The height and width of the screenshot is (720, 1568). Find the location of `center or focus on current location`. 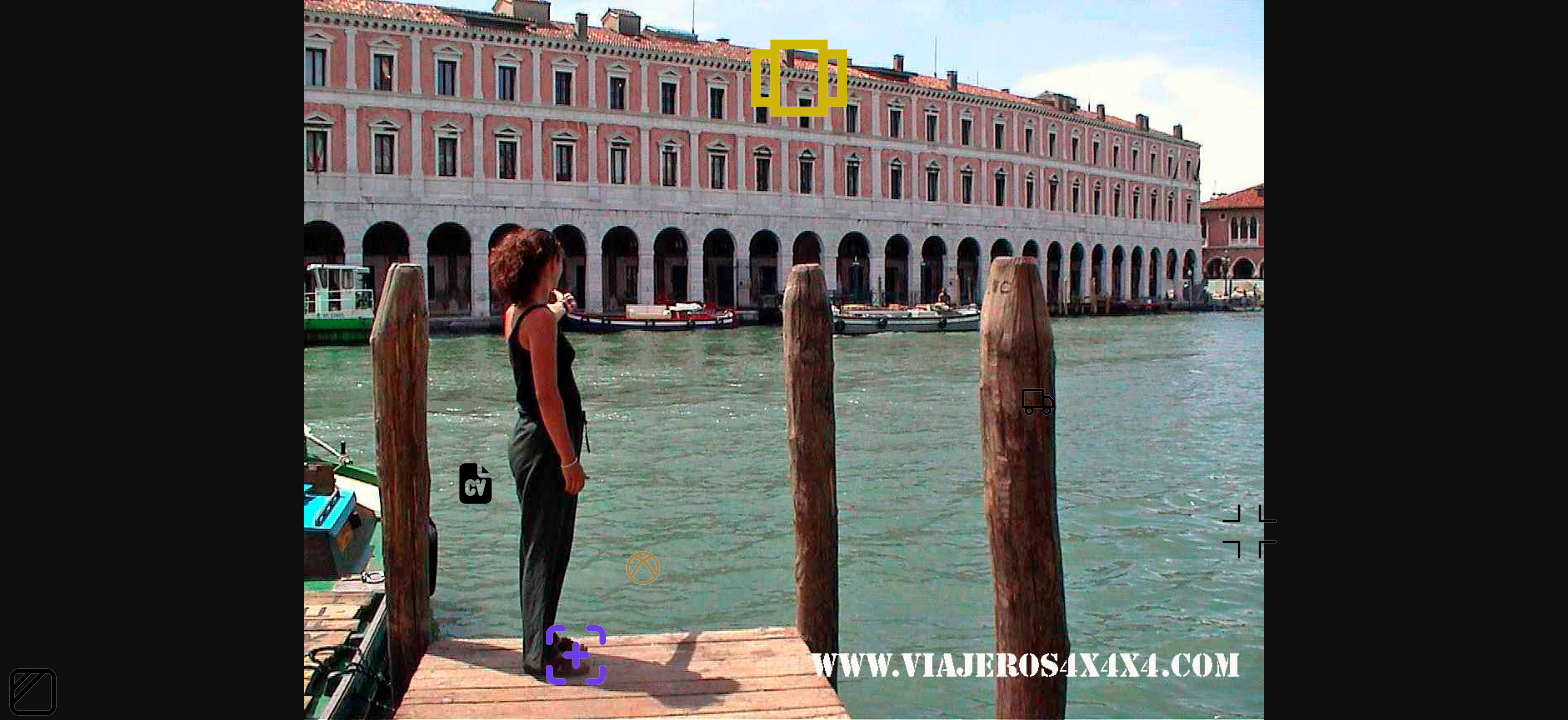

center or focus on current location is located at coordinates (576, 655).